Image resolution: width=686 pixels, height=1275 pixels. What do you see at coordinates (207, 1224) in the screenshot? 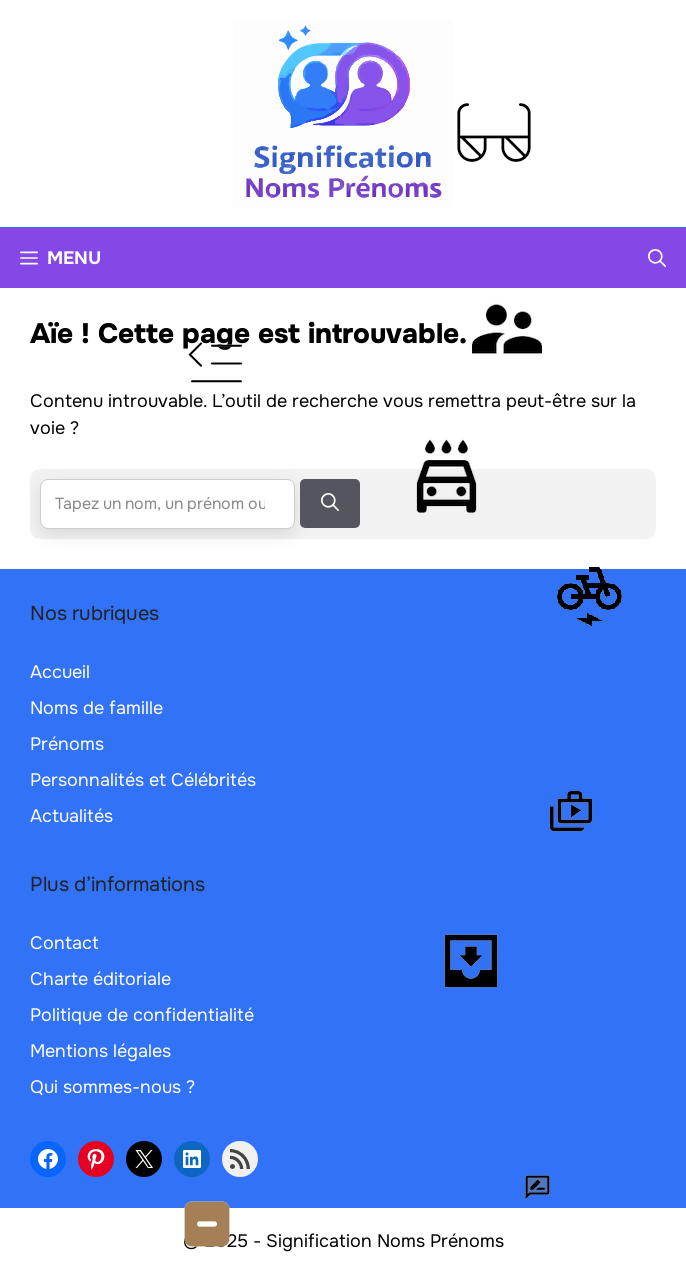
I see `remove or delete an item` at bounding box center [207, 1224].